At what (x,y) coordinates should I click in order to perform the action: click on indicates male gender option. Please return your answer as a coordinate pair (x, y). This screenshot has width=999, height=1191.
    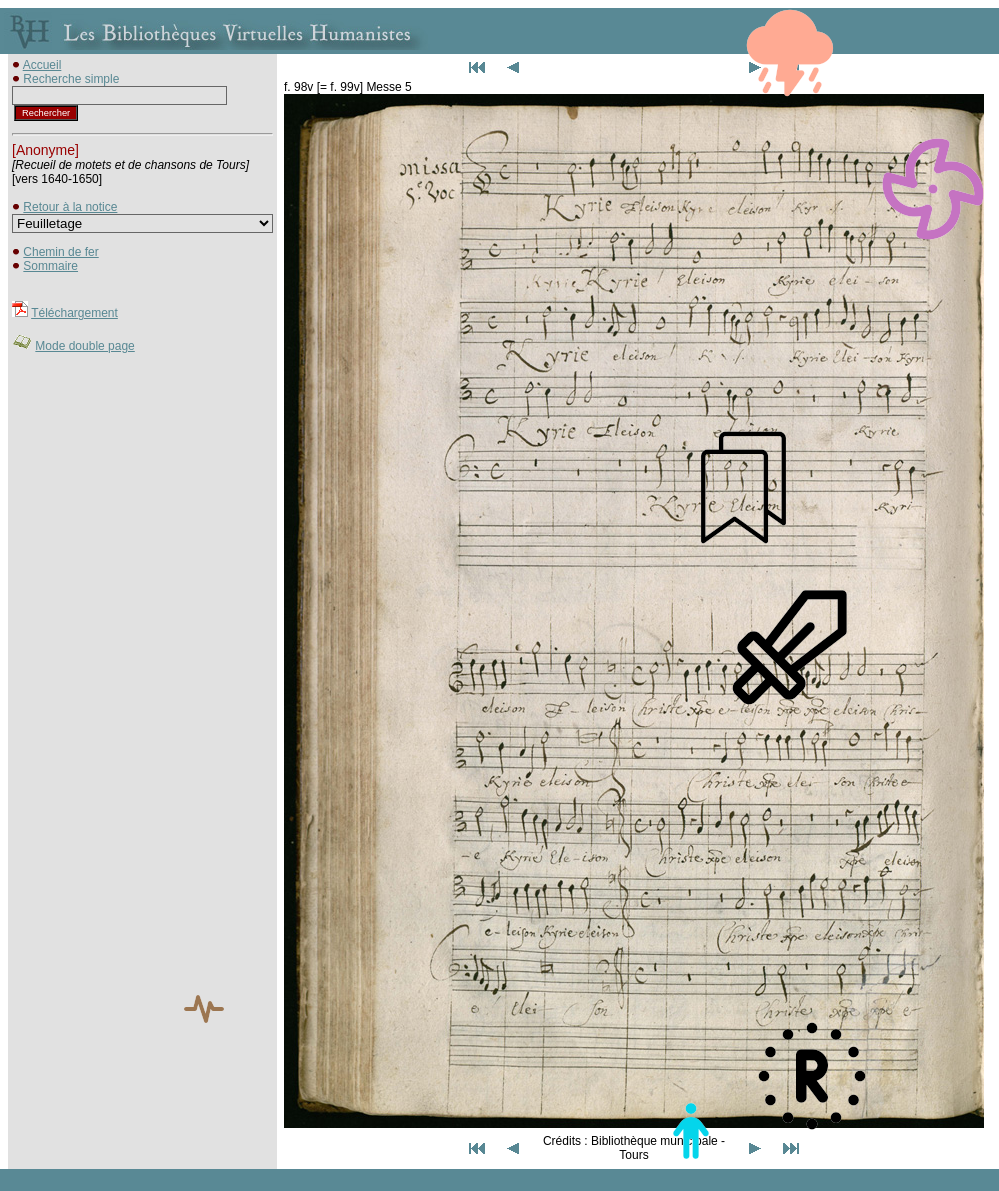
    Looking at the image, I should click on (691, 1131).